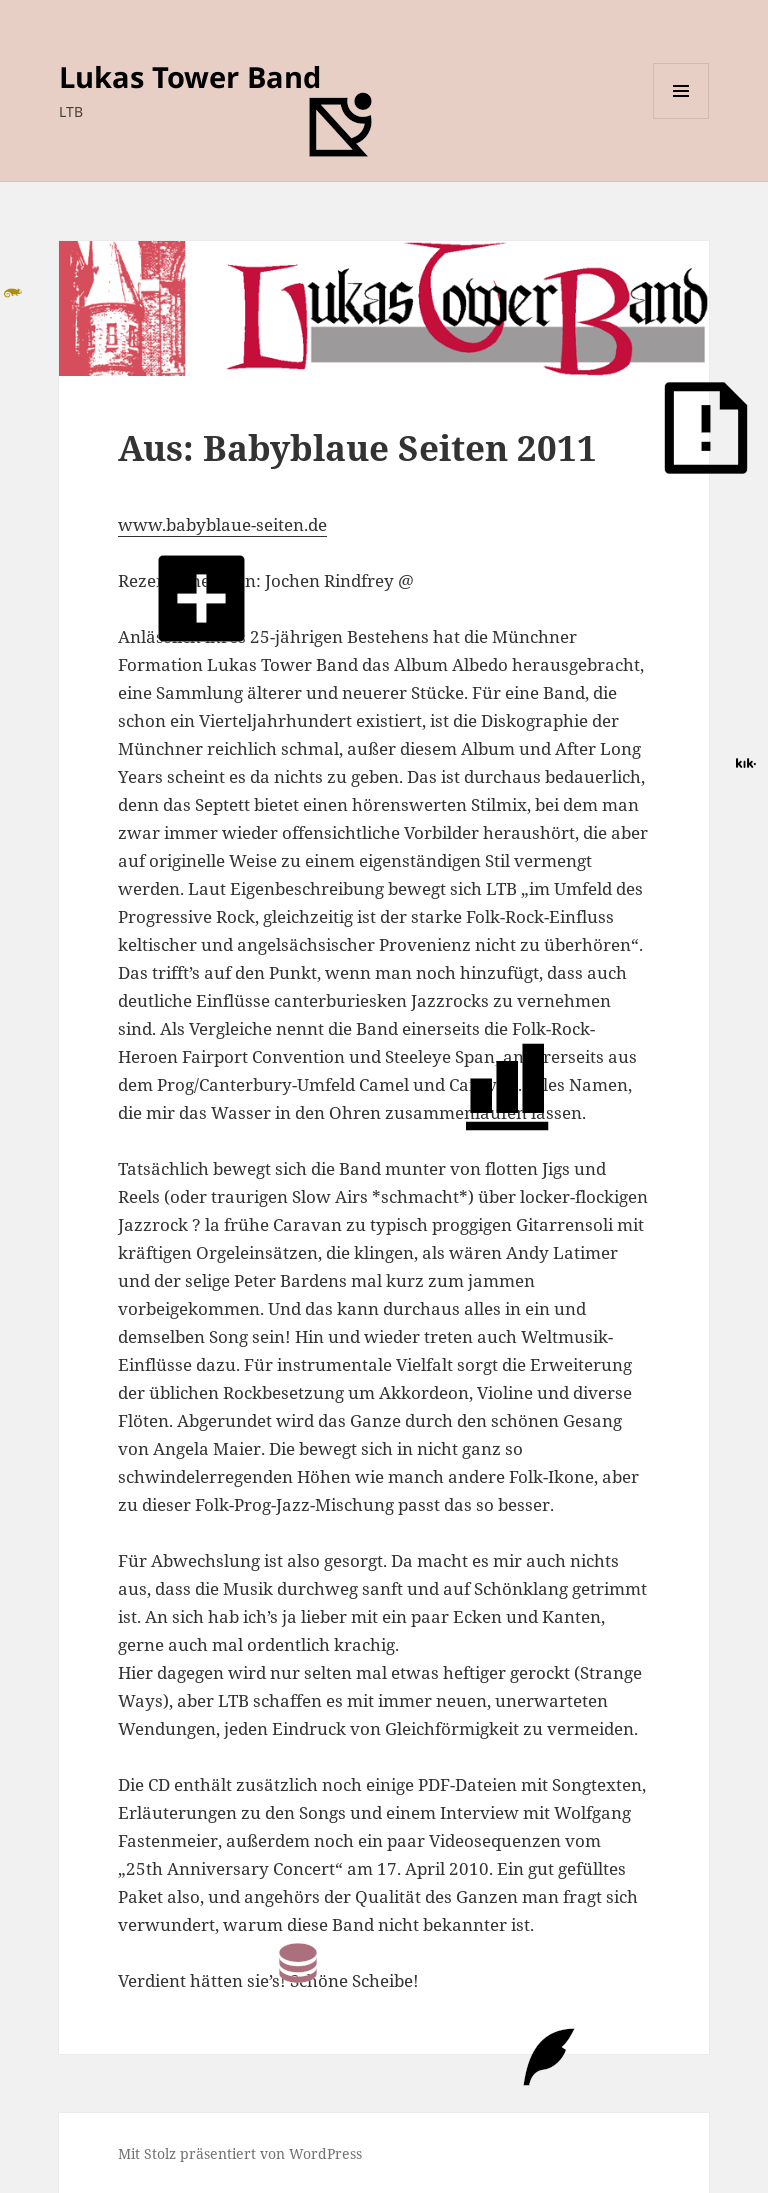 The width and height of the screenshot is (768, 2193). What do you see at coordinates (505, 1087) in the screenshot?
I see `open Apple Numbers spreadsheet app` at bounding box center [505, 1087].